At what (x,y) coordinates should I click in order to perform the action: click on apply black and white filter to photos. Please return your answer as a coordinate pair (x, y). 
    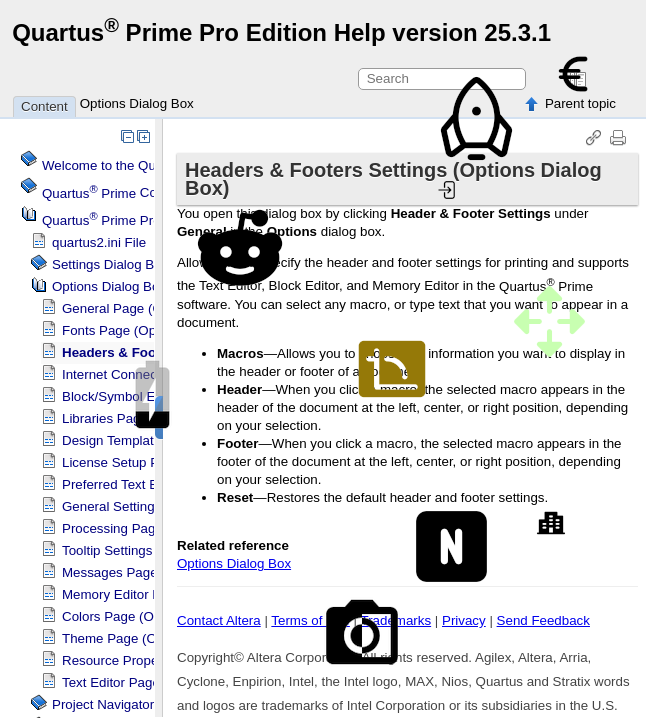
    Looking at the image, I should click on (362, 632).